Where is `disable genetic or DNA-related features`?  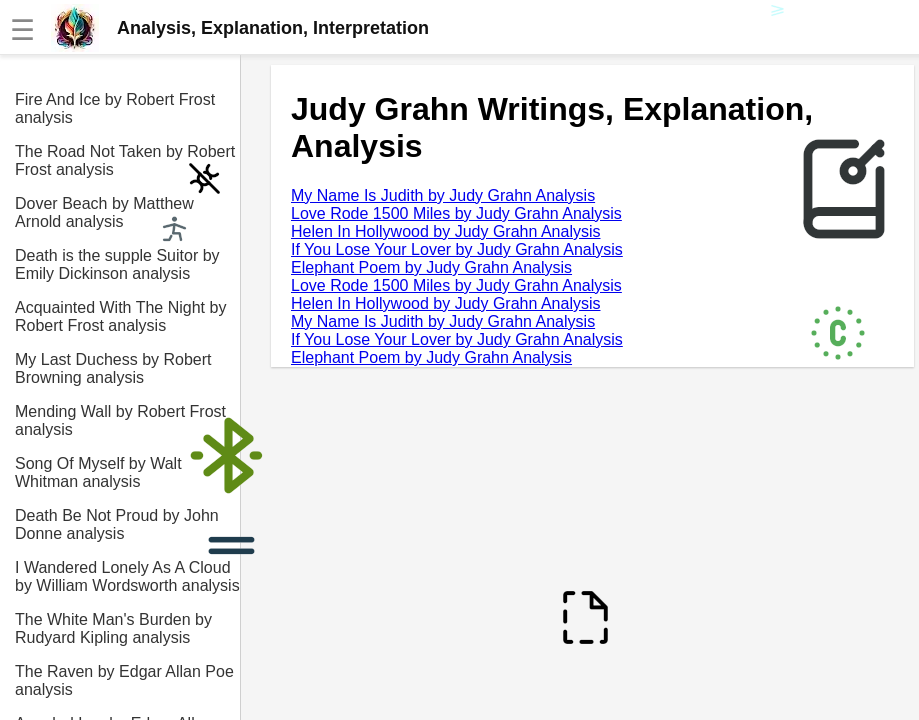 disable genetic or DNA-related features is located at coordinates (204, 178).